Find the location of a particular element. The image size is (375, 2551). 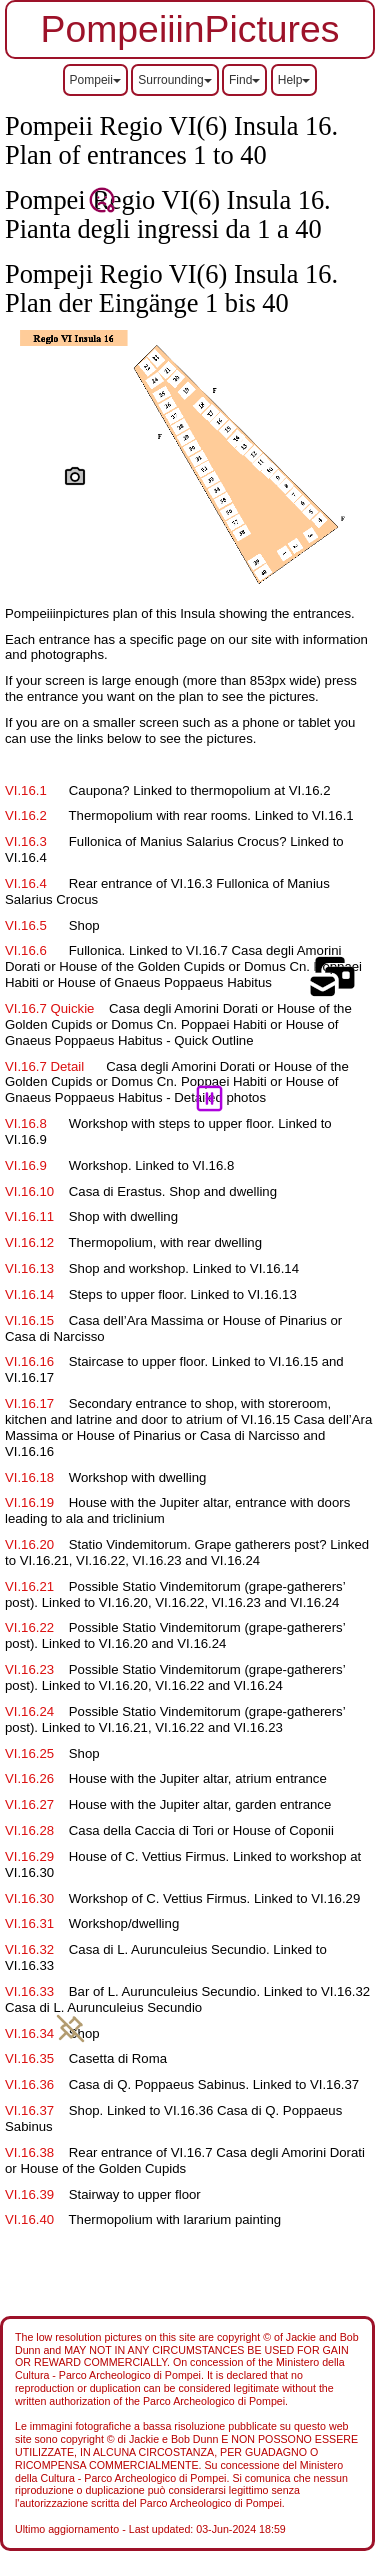

unpin this item is located at coordinates (70, 2028).